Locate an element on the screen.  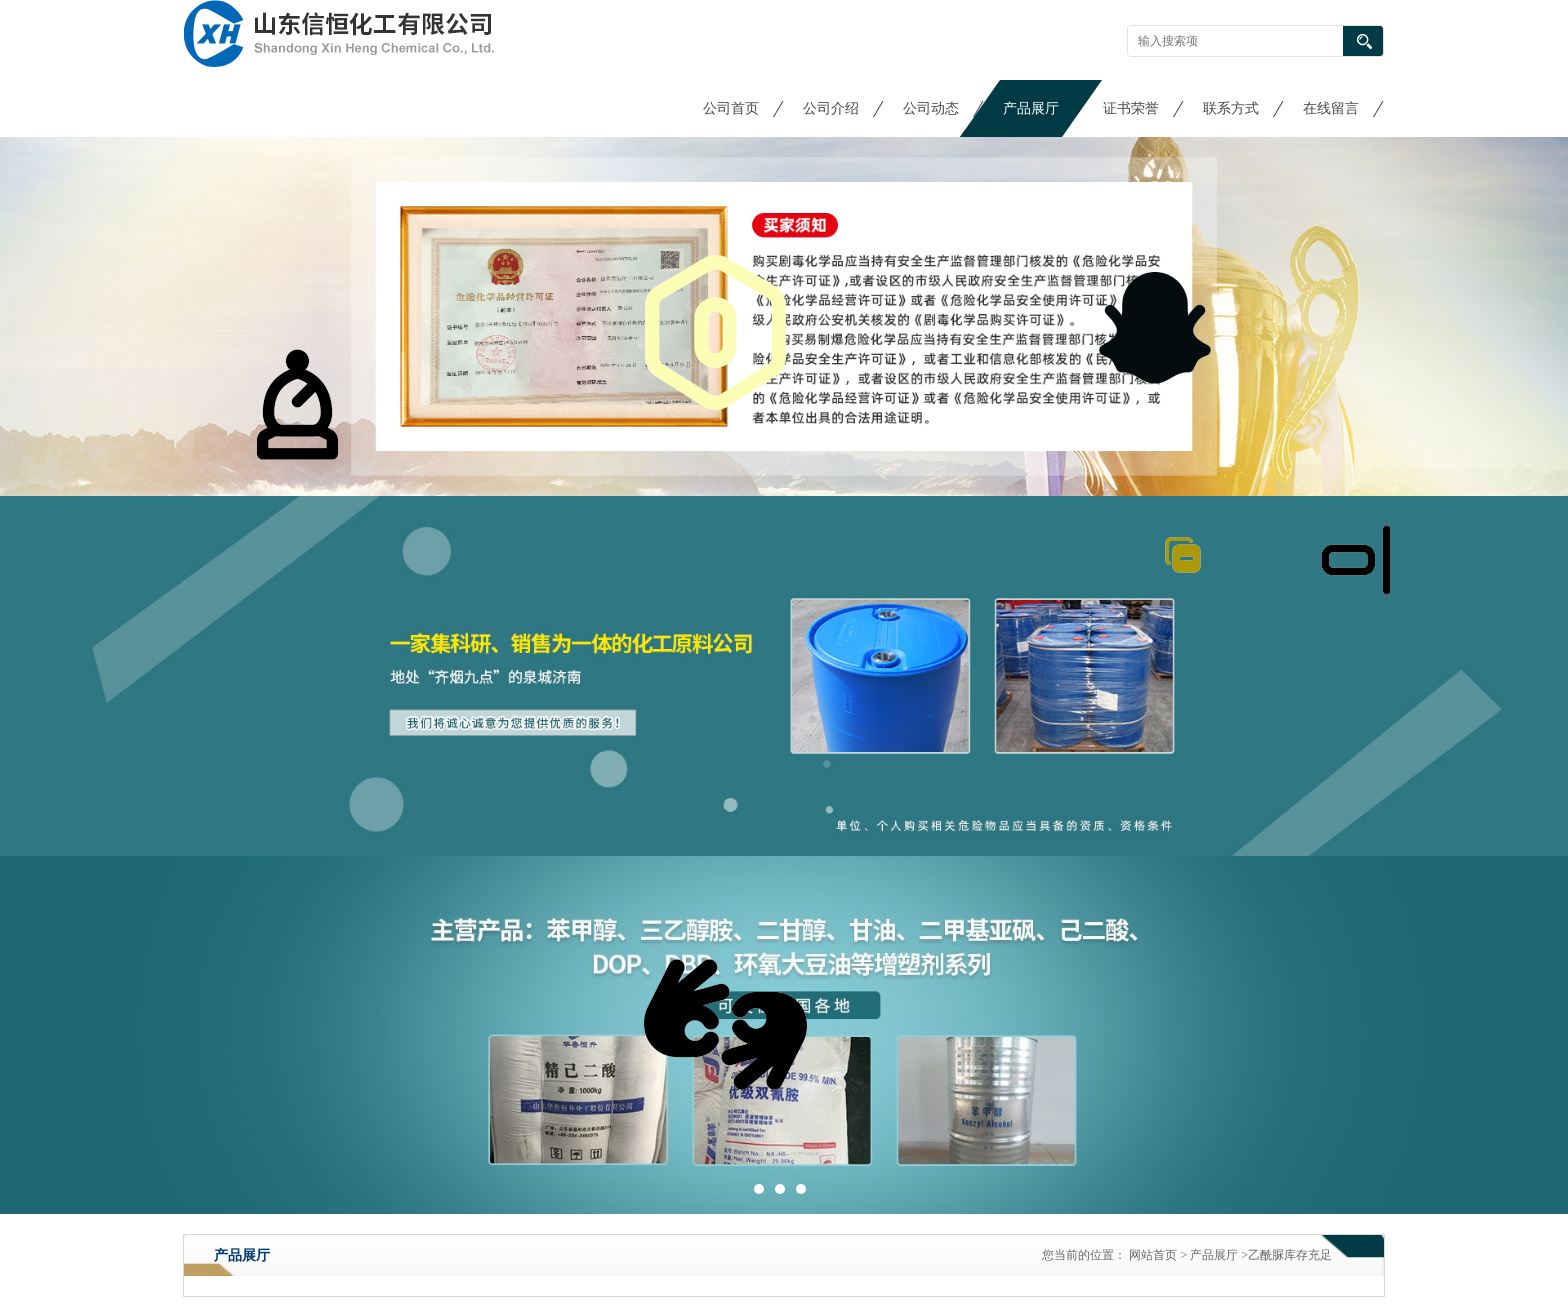
open snapchat is located at coordinates (1155, 328).